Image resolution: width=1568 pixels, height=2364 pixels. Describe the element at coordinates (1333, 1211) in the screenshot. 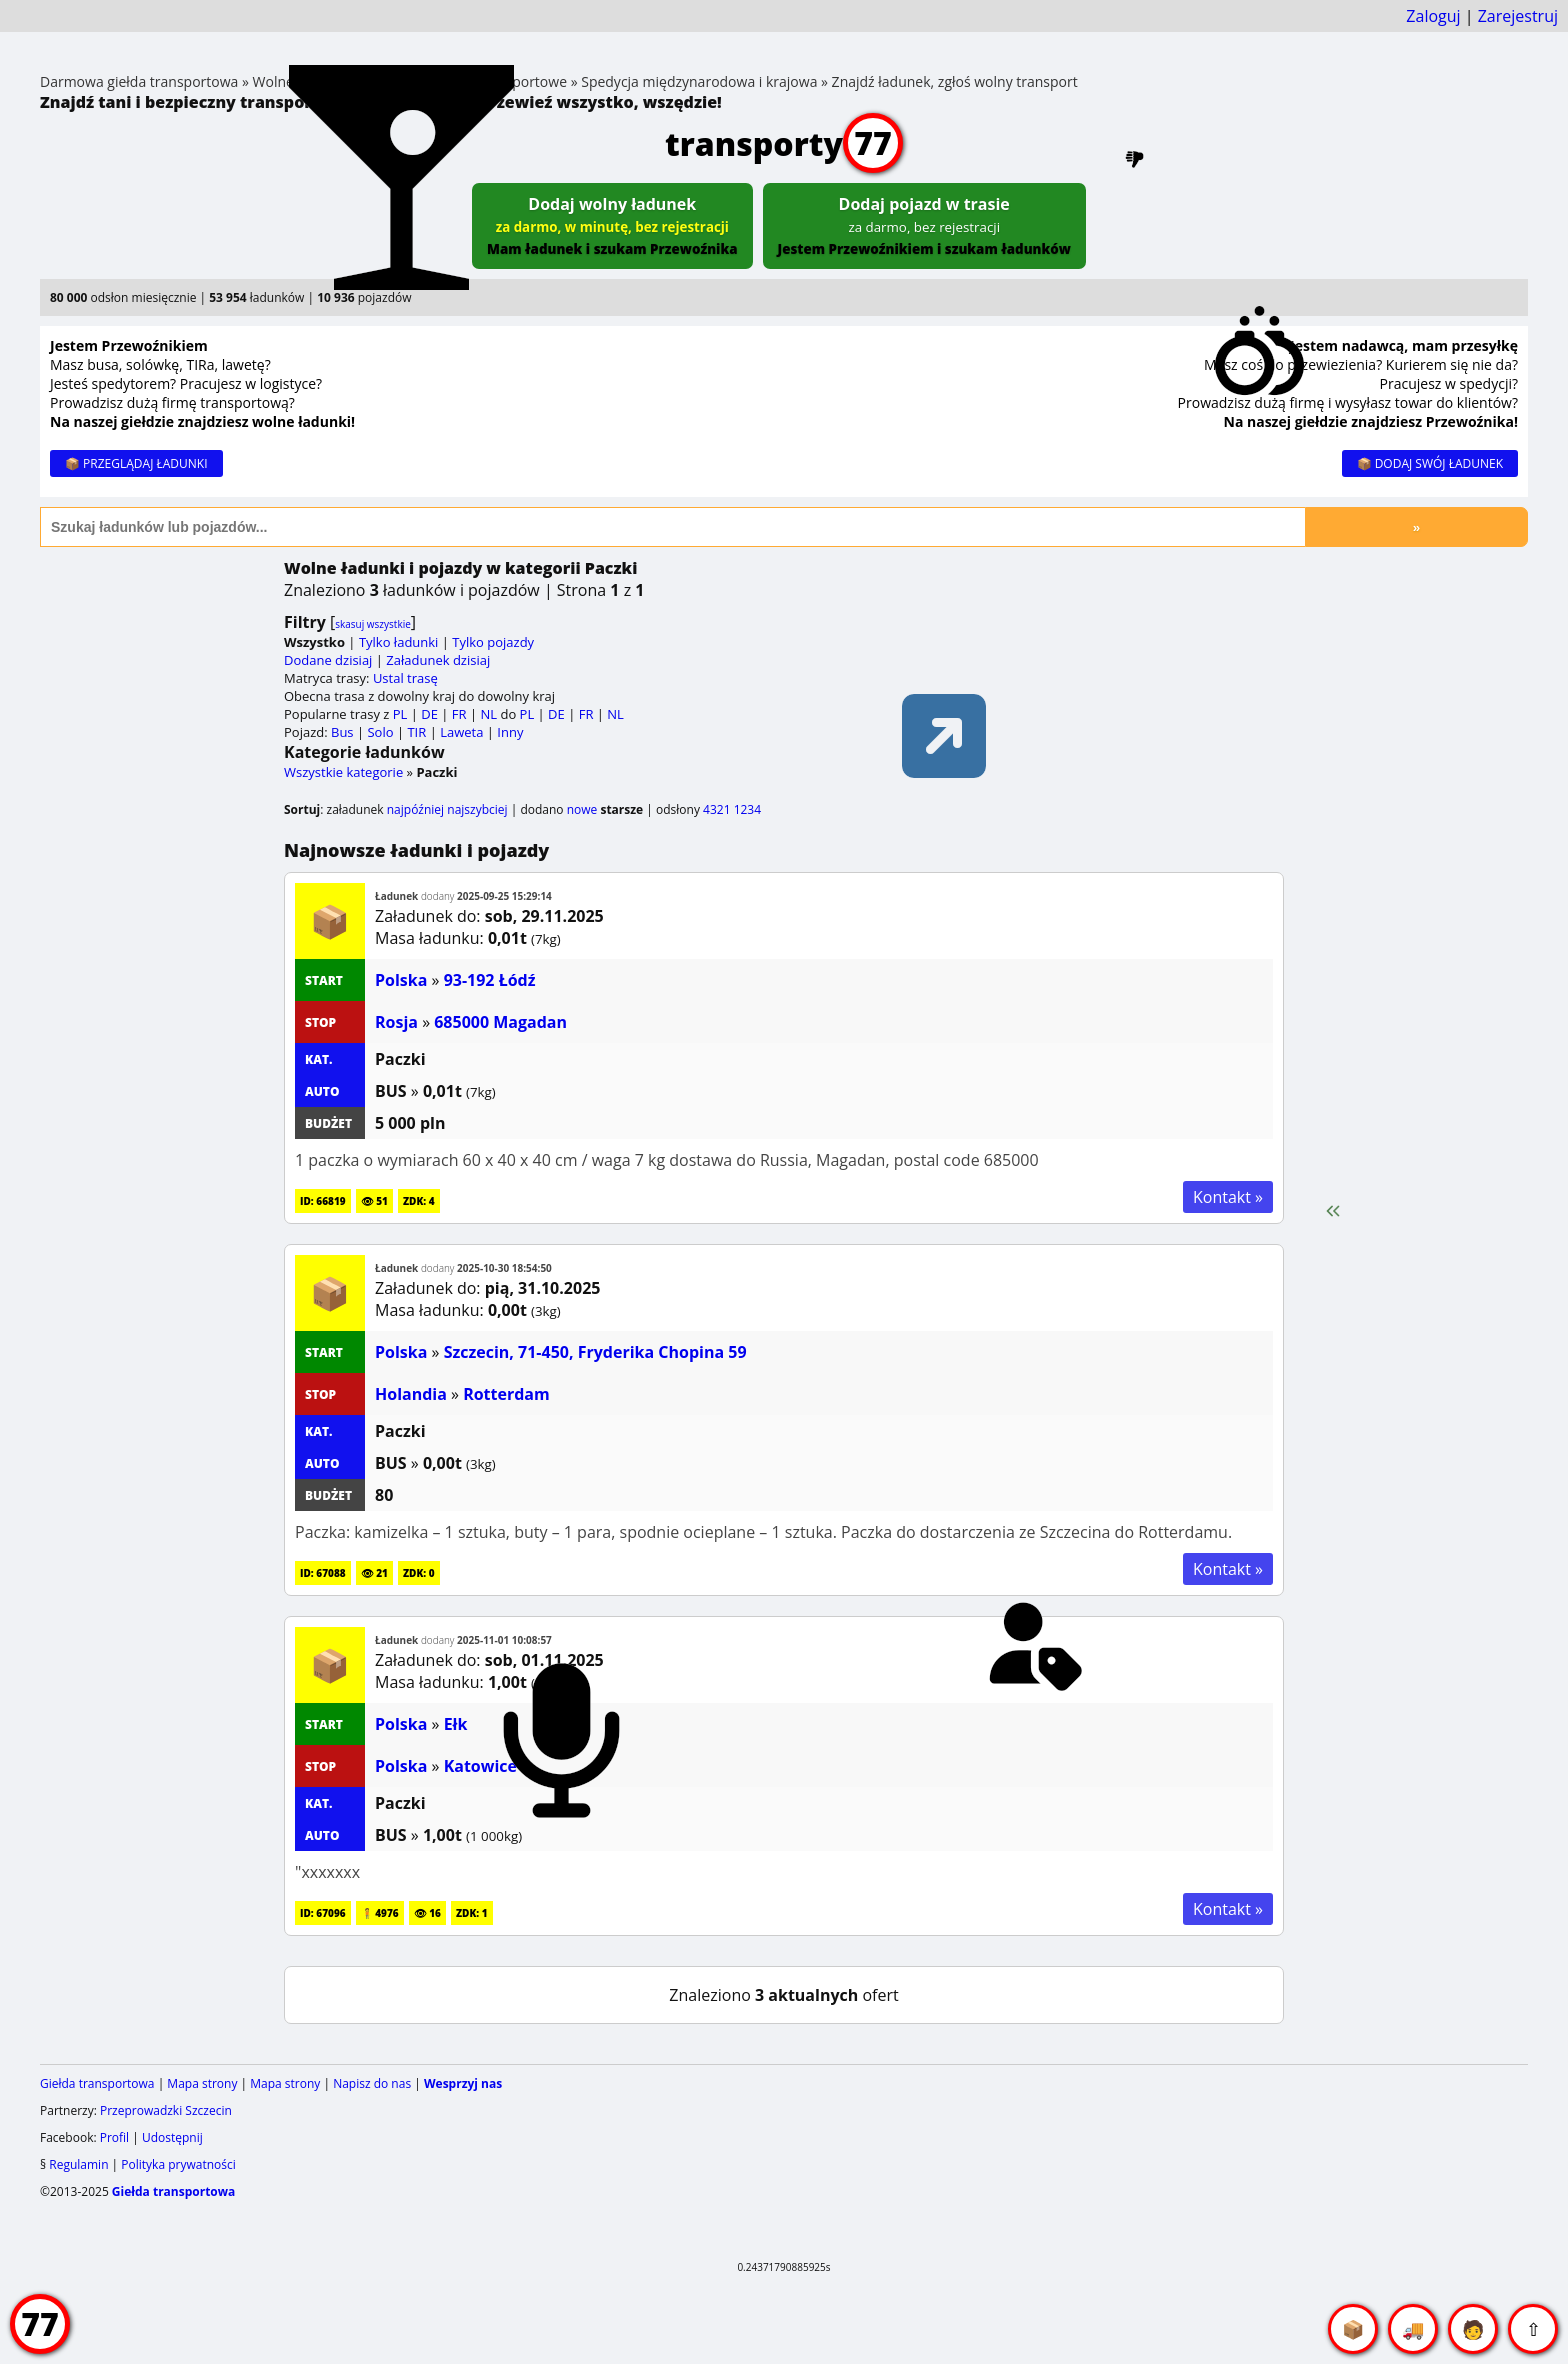

I see `go back to the beginning or first page` at that location.